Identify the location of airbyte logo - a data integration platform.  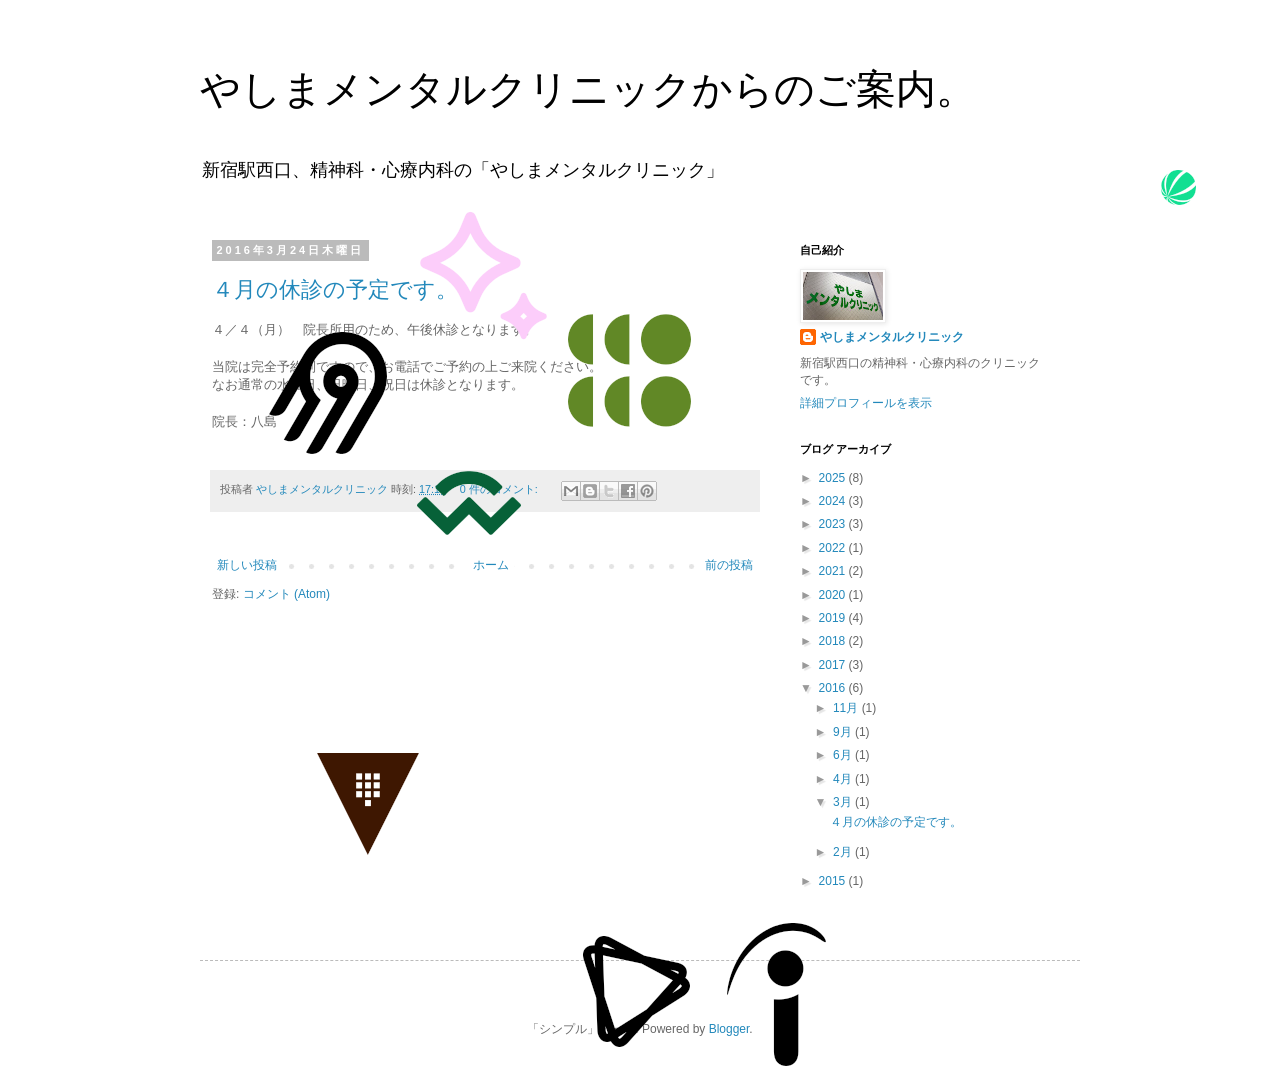
(328, 393).